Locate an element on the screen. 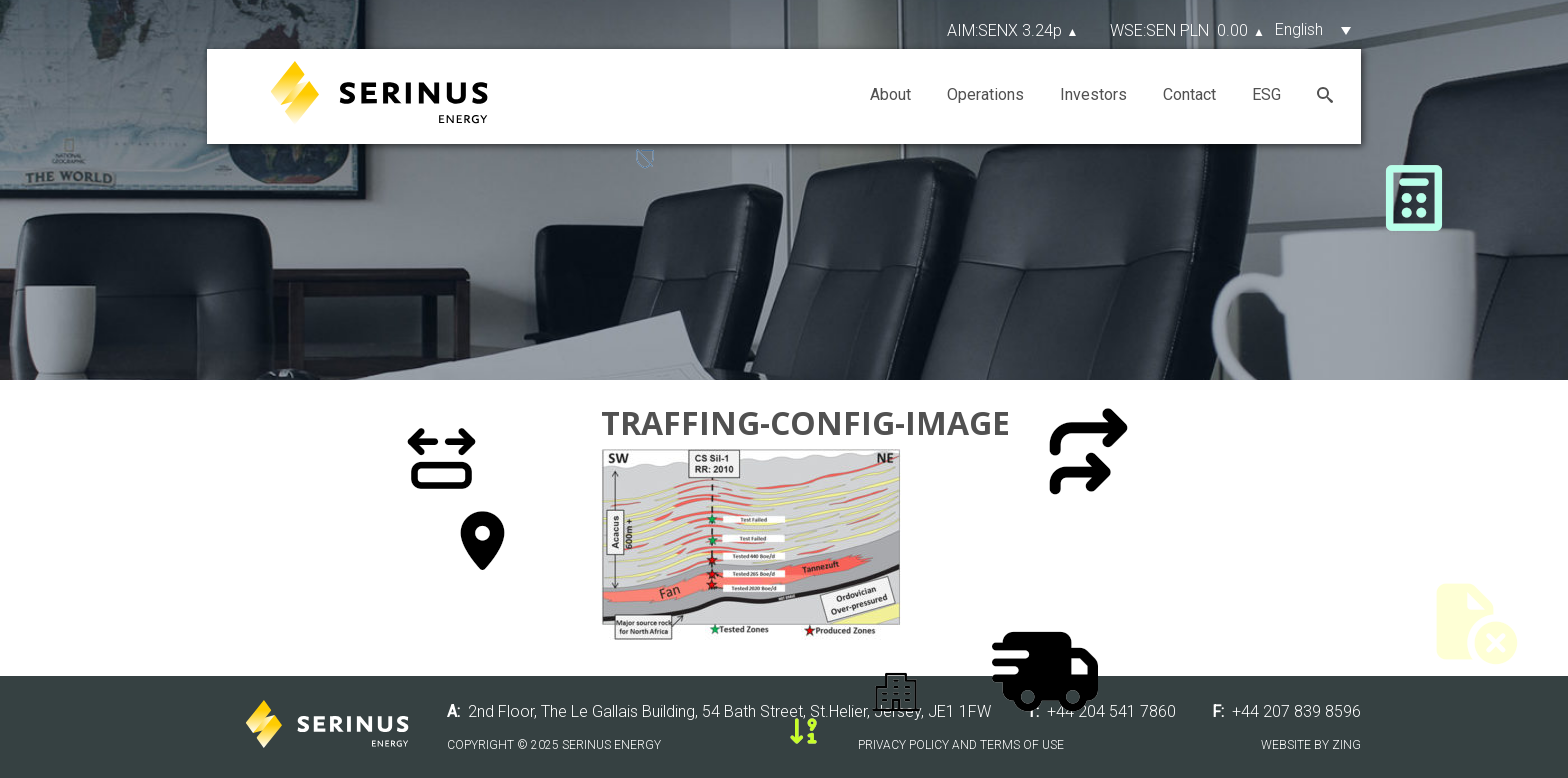 The width and height of the screenshot is (1568, 778). open the calculator app is located at coordinates (1414, 198).